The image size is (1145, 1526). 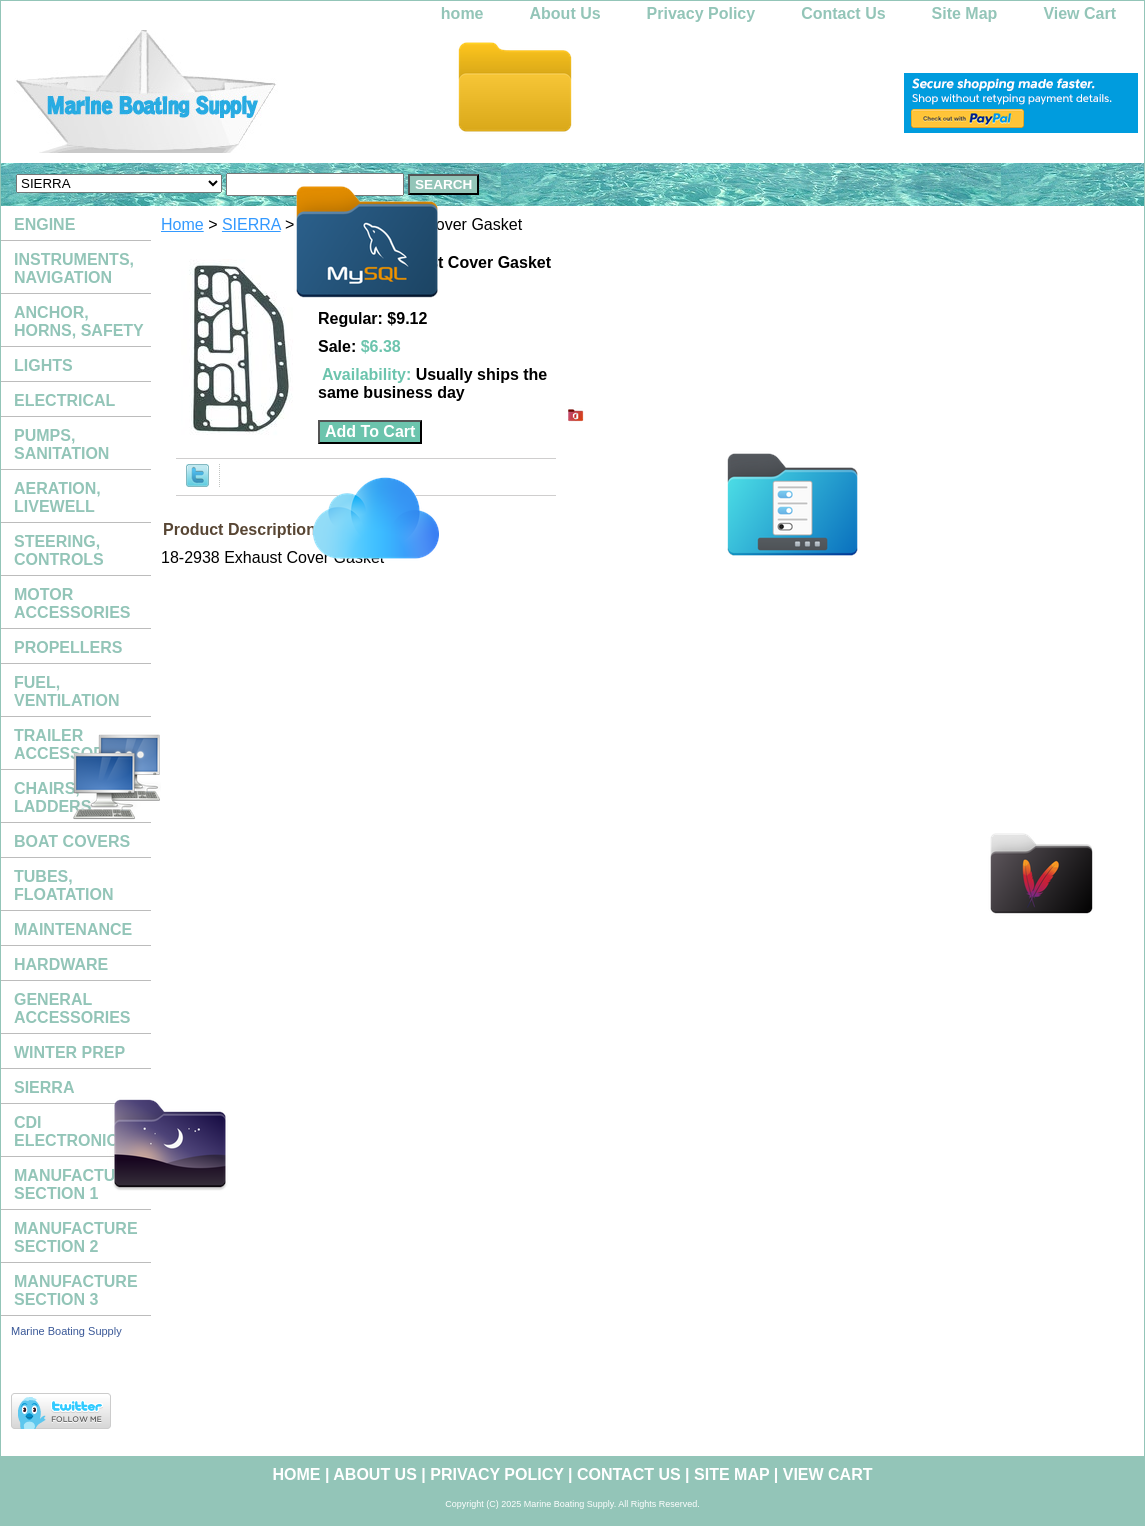 What do you see at coordinates (792, 508) in the screenshot?
I see `open settings or preferences folder` at bounding box center [792, 508].